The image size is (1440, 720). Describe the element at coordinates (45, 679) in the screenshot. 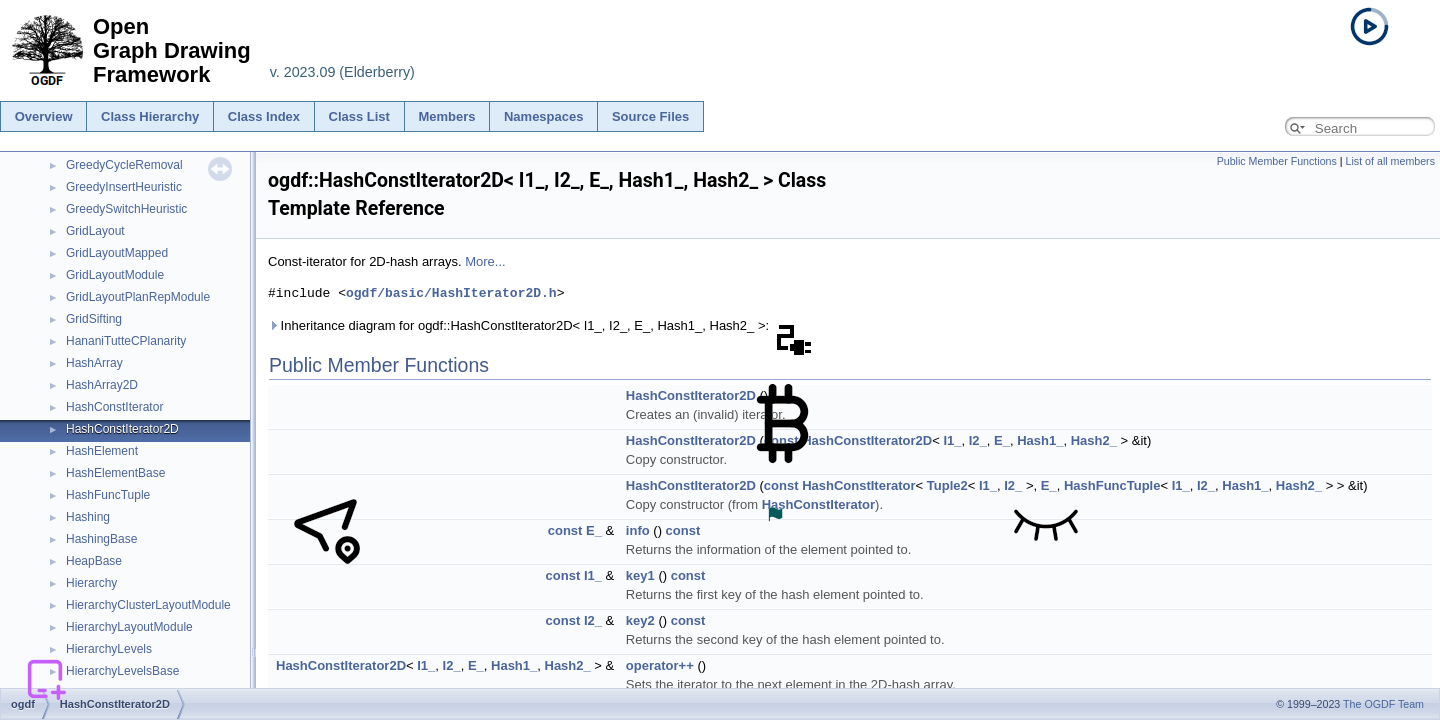

I see `add a new iPad device` at that location.